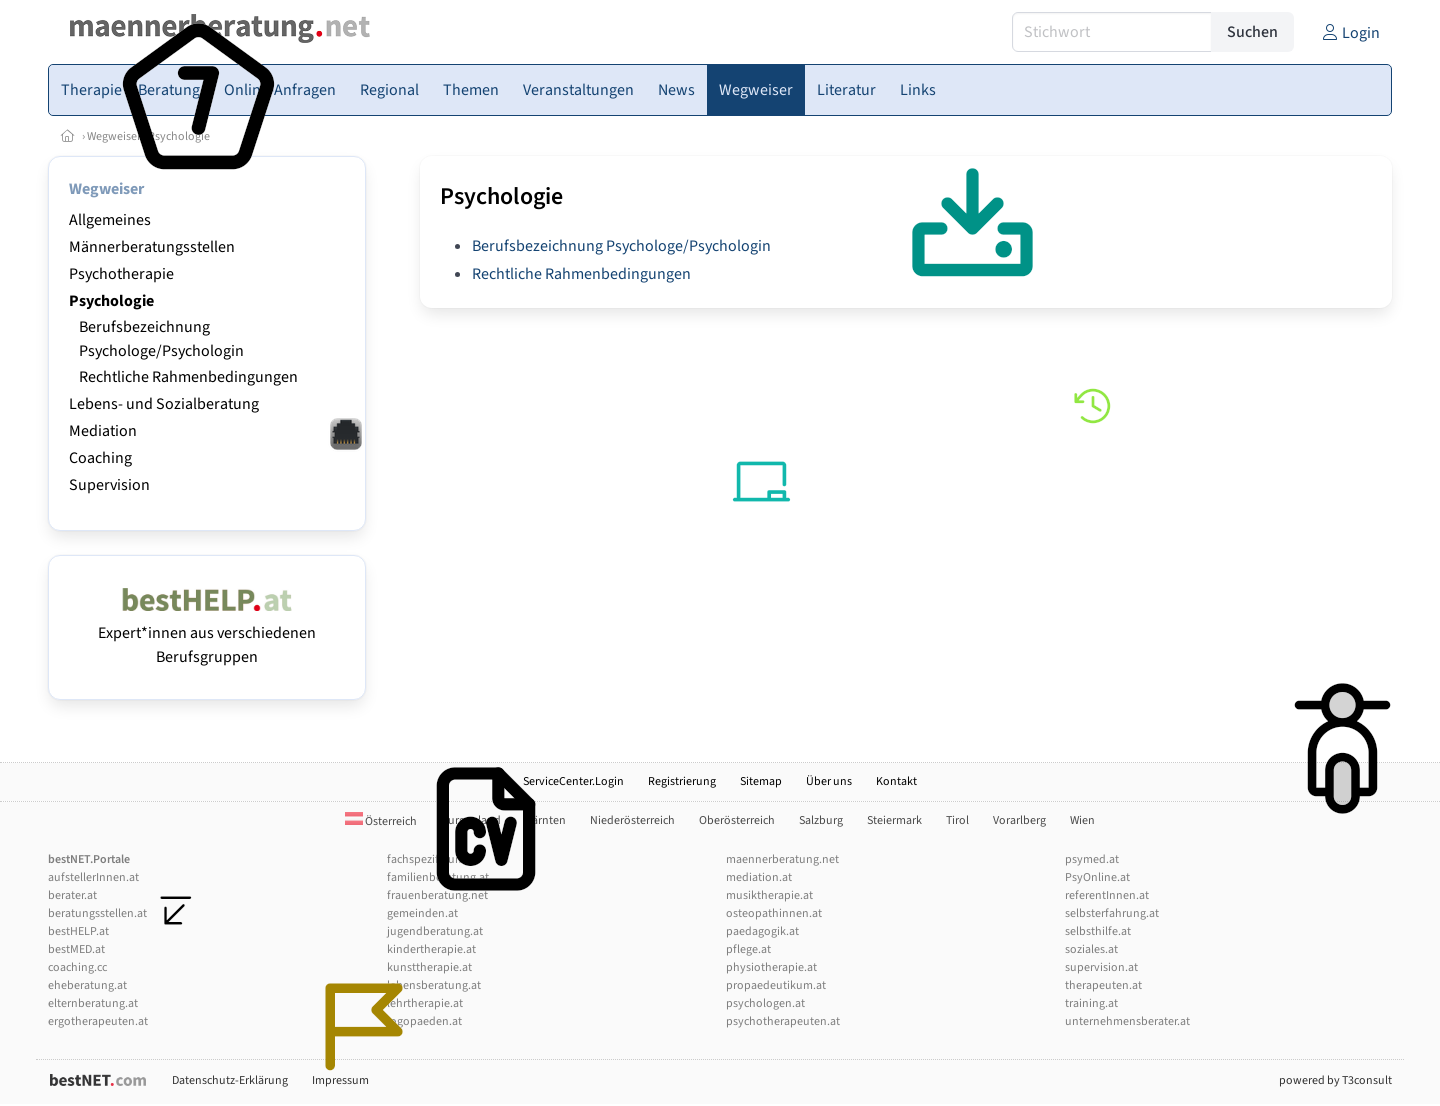 The image size is (1440, 1106). What do you see at coordinates (364, 1022) in the screenshot?
I see `flag an item for review or attention` at bounding box center [364, 1022].